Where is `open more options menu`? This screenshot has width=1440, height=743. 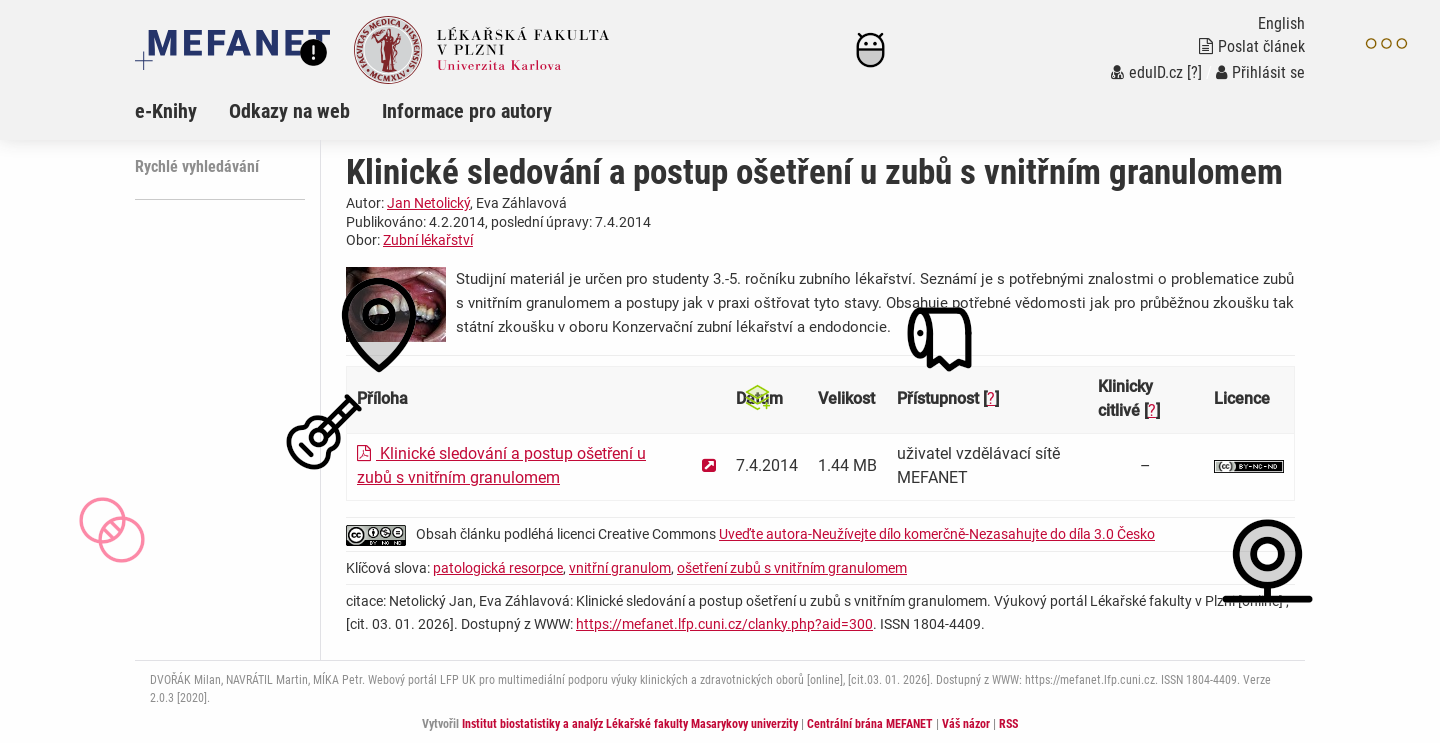 open more options menu is located at coordinates (1386, 43).